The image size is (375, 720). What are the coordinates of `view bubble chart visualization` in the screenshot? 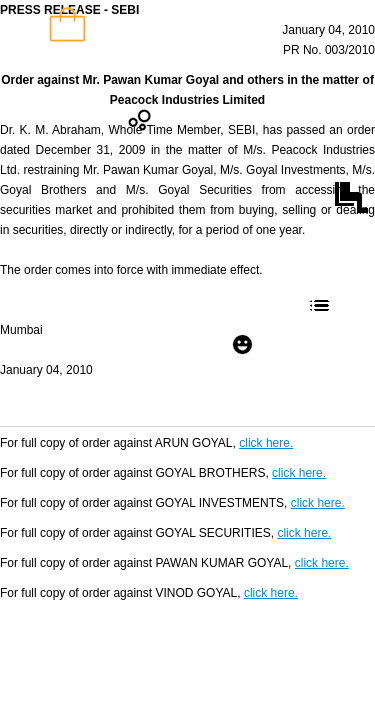 It's located at (139, 120).